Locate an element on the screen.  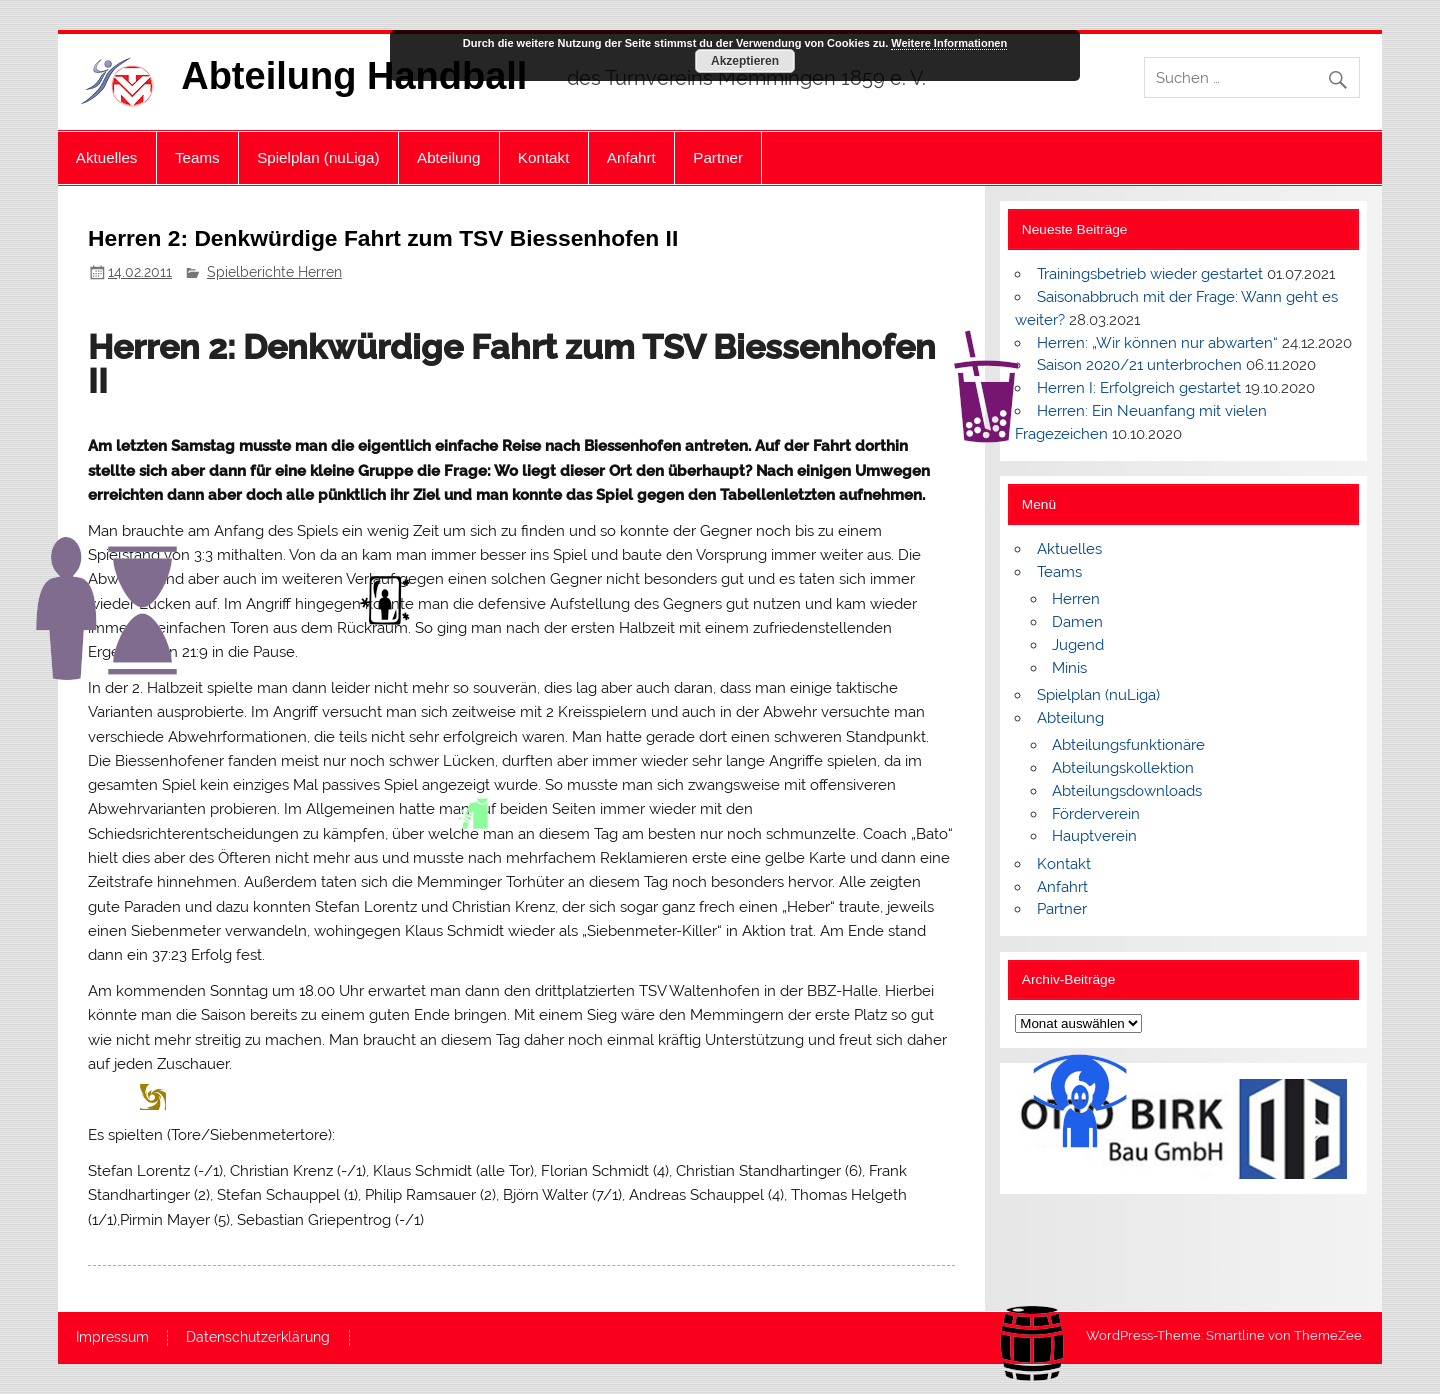
inventory item representing storage or containers is located at coordinates (1032, 1343).